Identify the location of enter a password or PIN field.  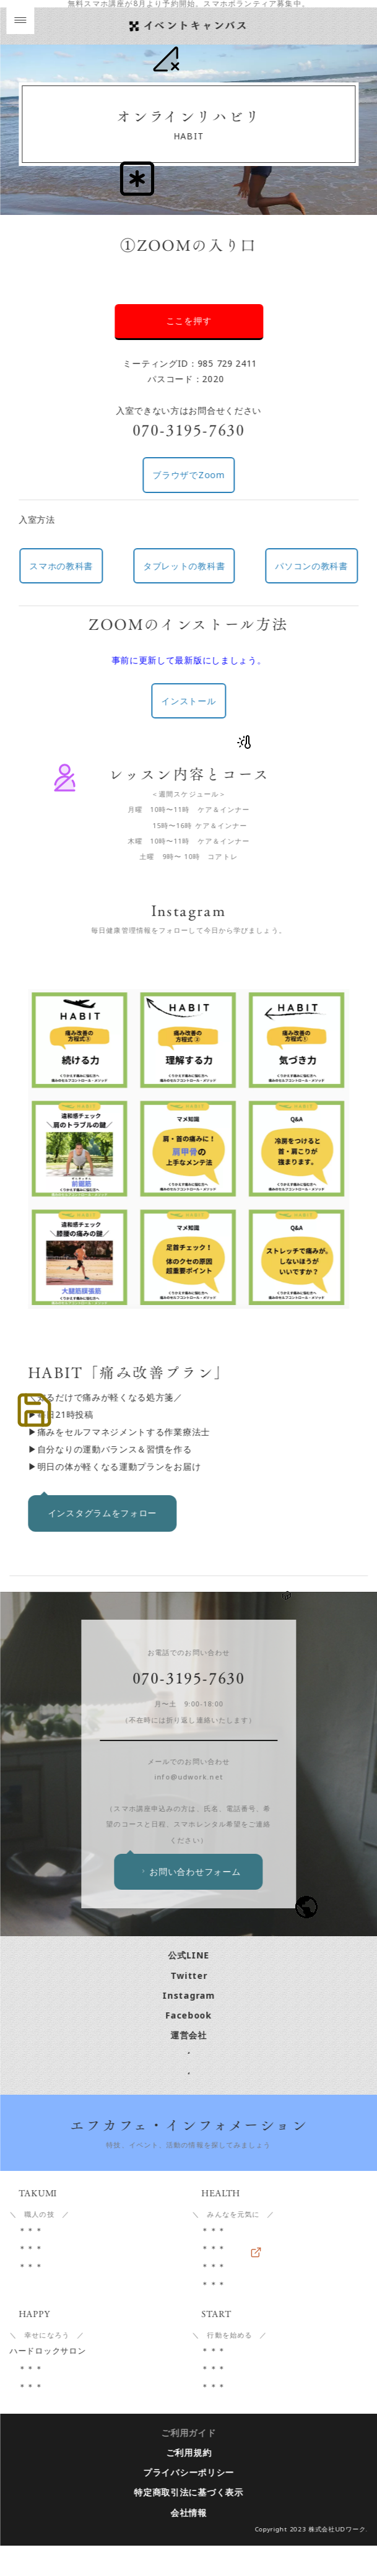
(137, 178).